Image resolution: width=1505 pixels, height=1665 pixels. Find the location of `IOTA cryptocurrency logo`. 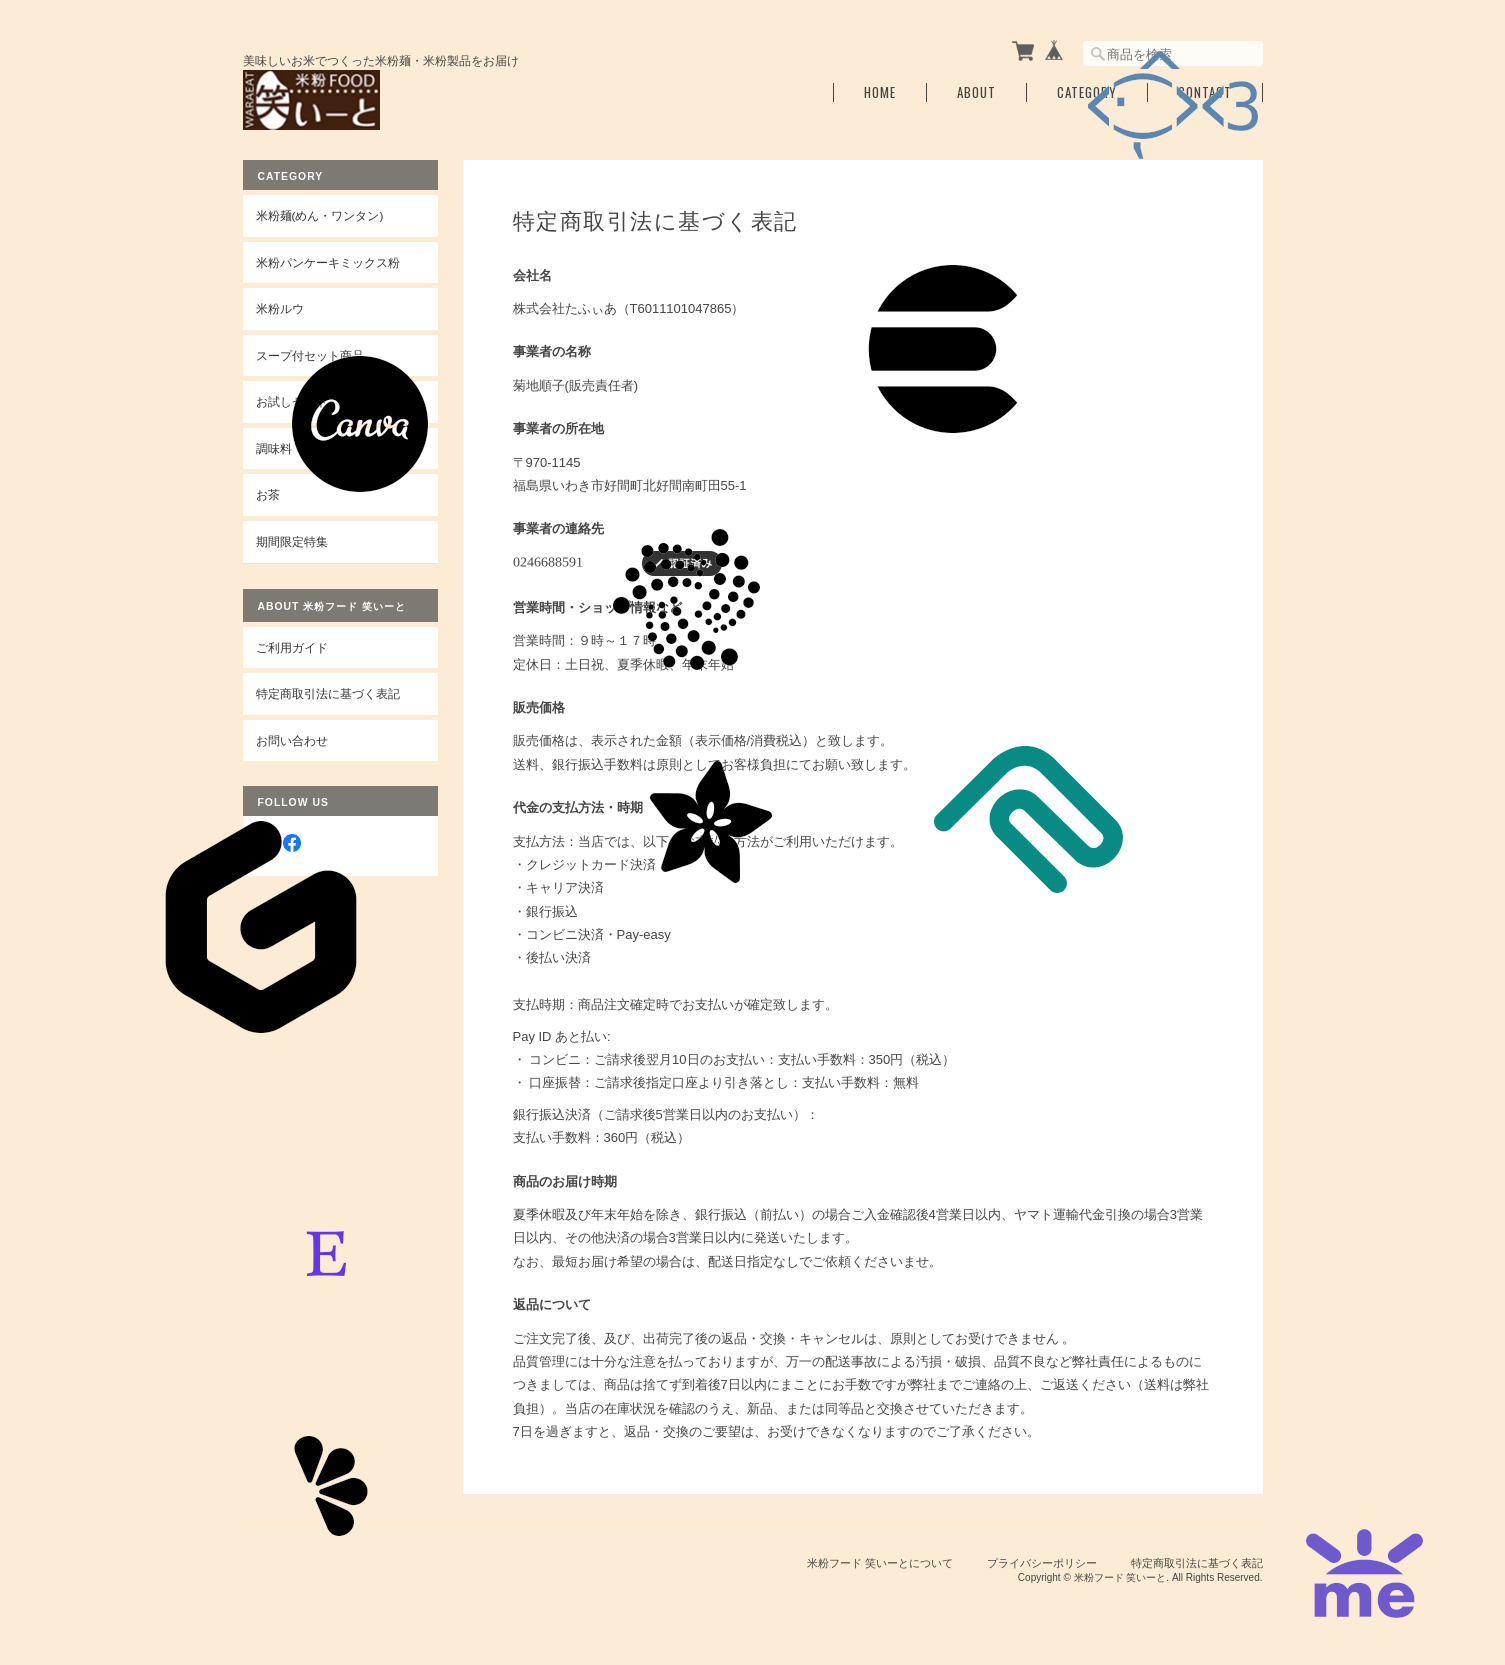

IOTA cryptocurrency logo is located at coordinates (686, 599).